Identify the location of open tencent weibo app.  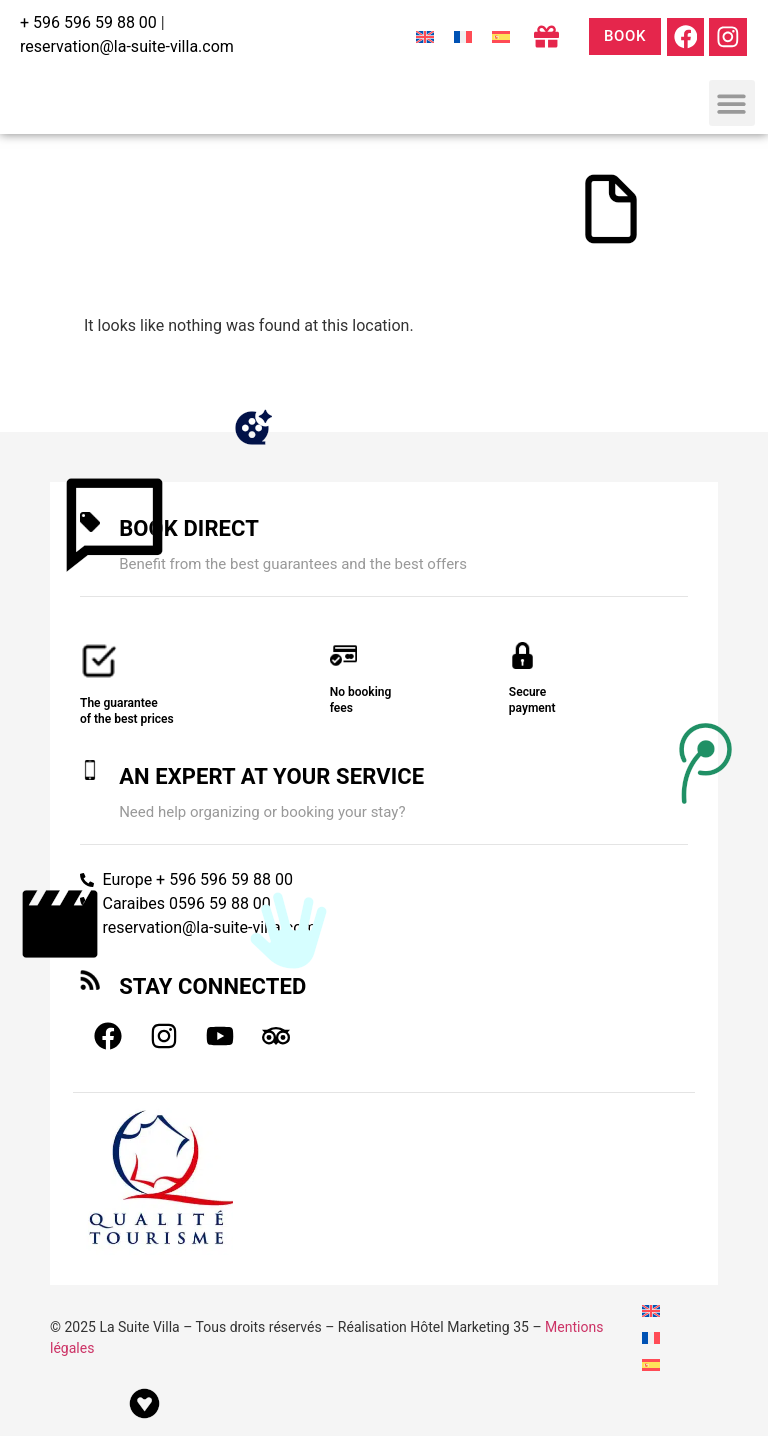
(705, 763).